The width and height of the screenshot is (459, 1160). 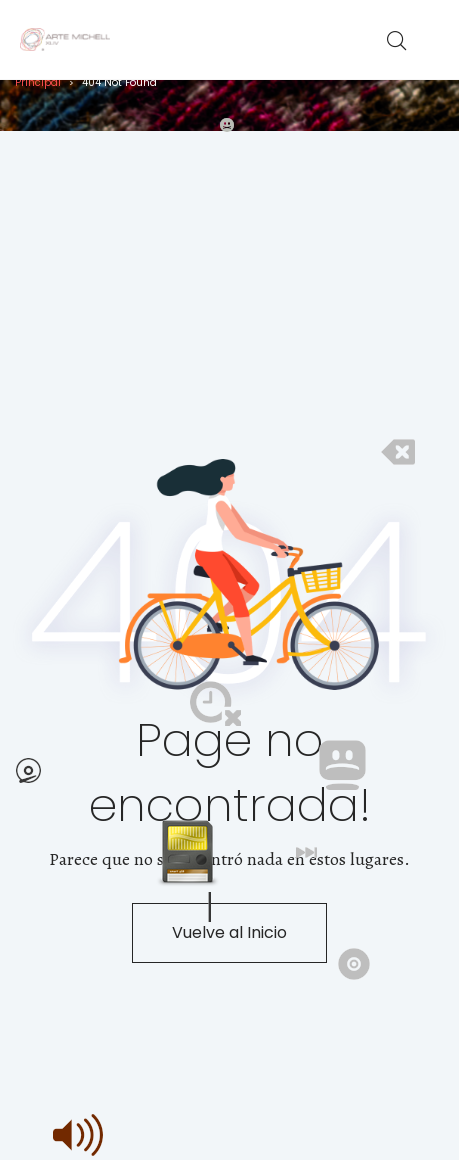 What do you see at coordinates (354, 964) in the screenshot?
I see `audio CD or optical disc media` at bounding box center [354, 964].